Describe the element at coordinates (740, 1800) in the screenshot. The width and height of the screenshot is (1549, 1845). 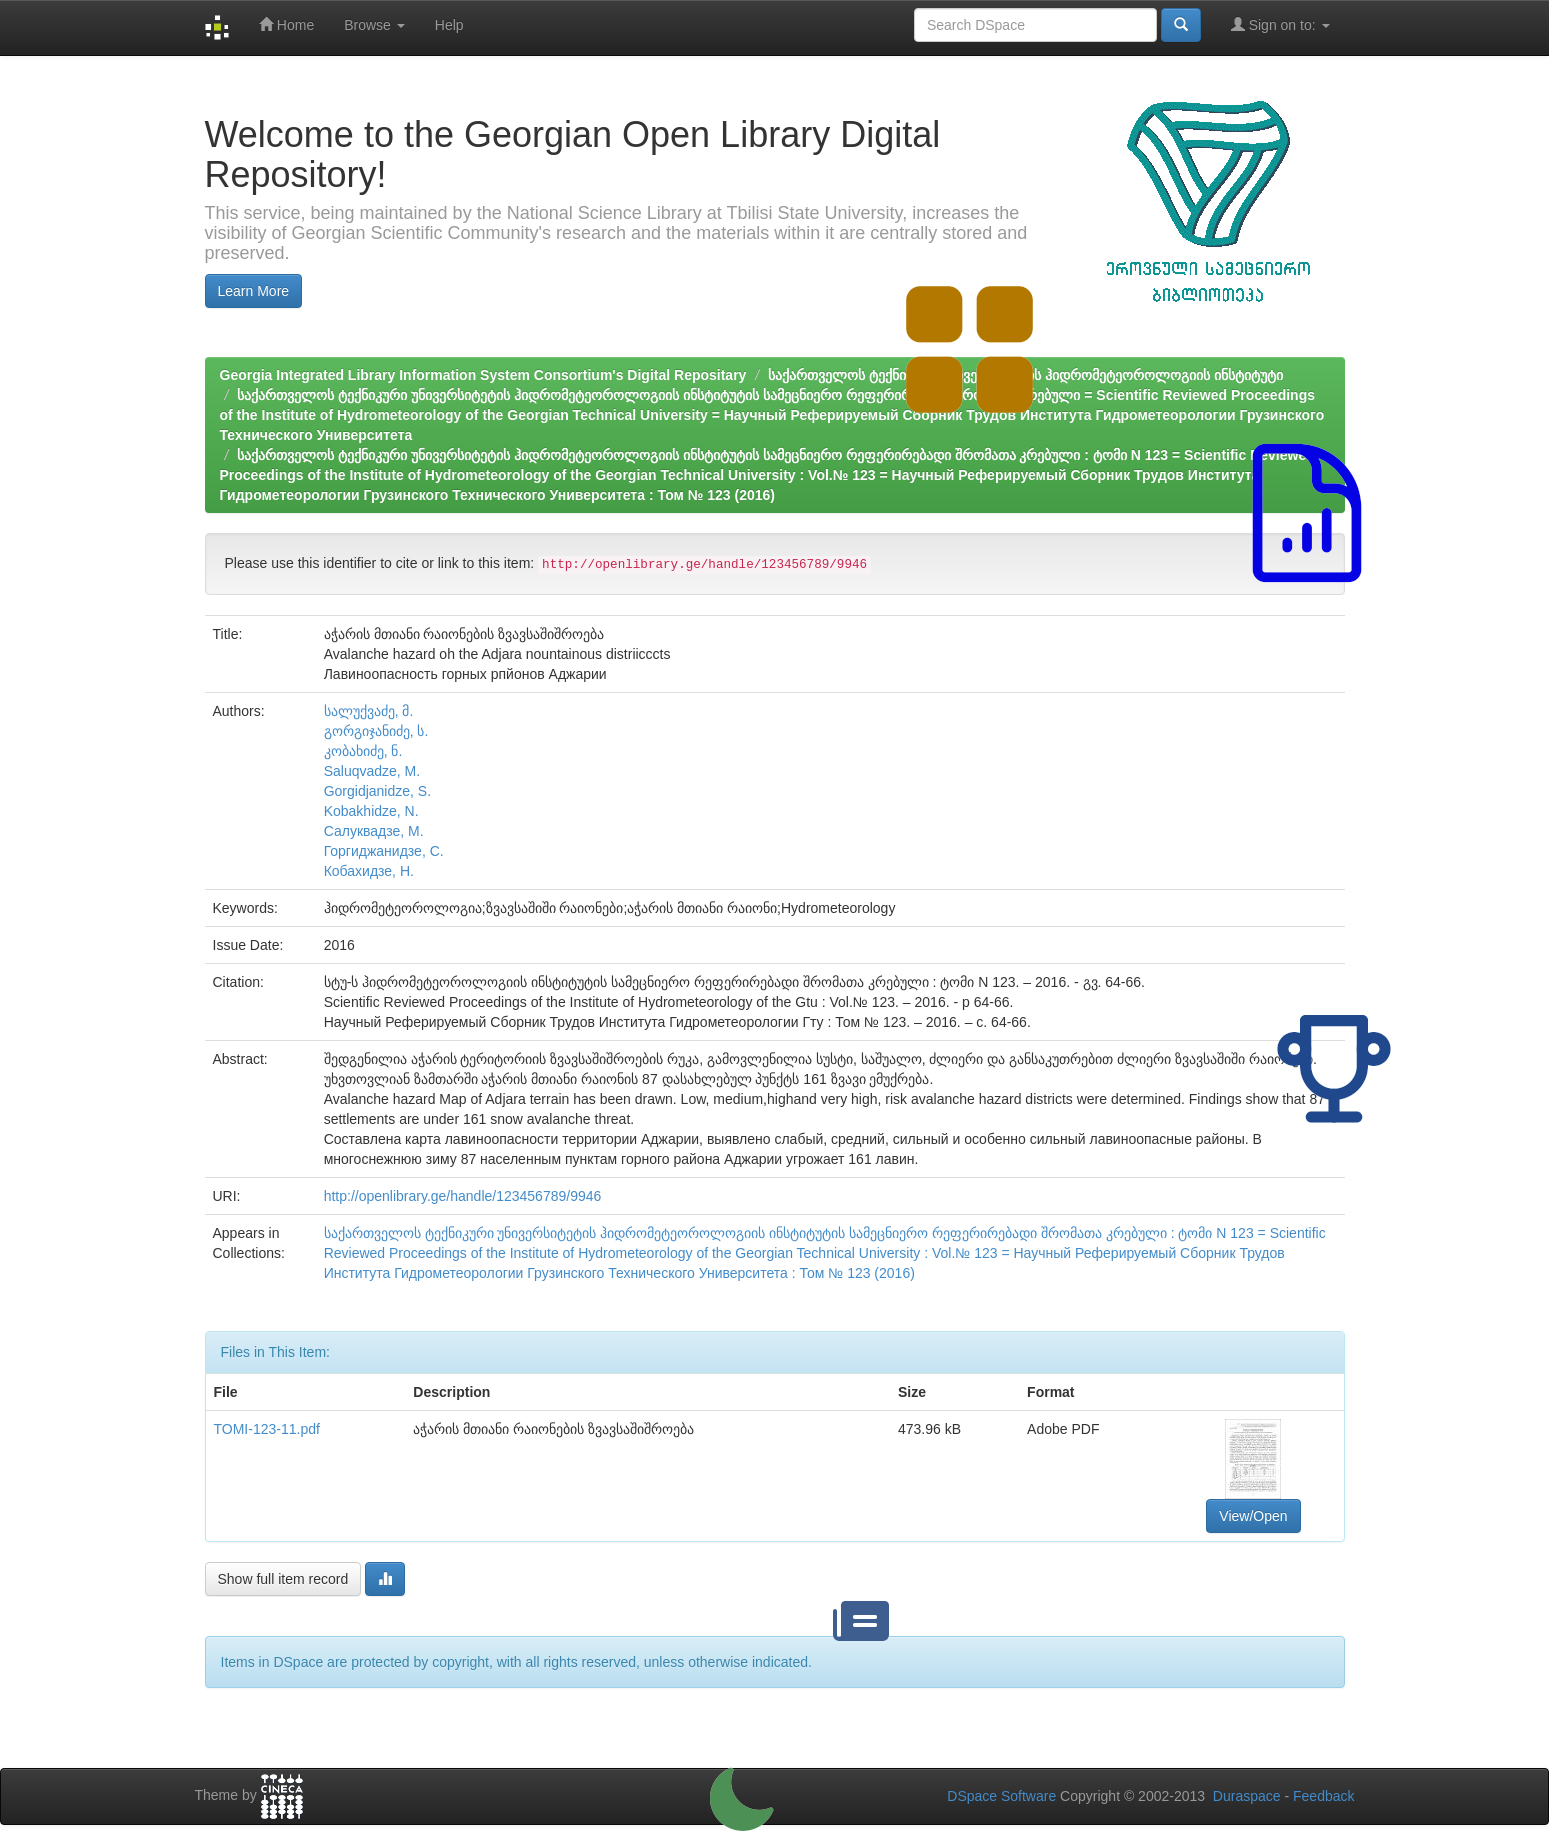
I see `enable dark mode` at that location.